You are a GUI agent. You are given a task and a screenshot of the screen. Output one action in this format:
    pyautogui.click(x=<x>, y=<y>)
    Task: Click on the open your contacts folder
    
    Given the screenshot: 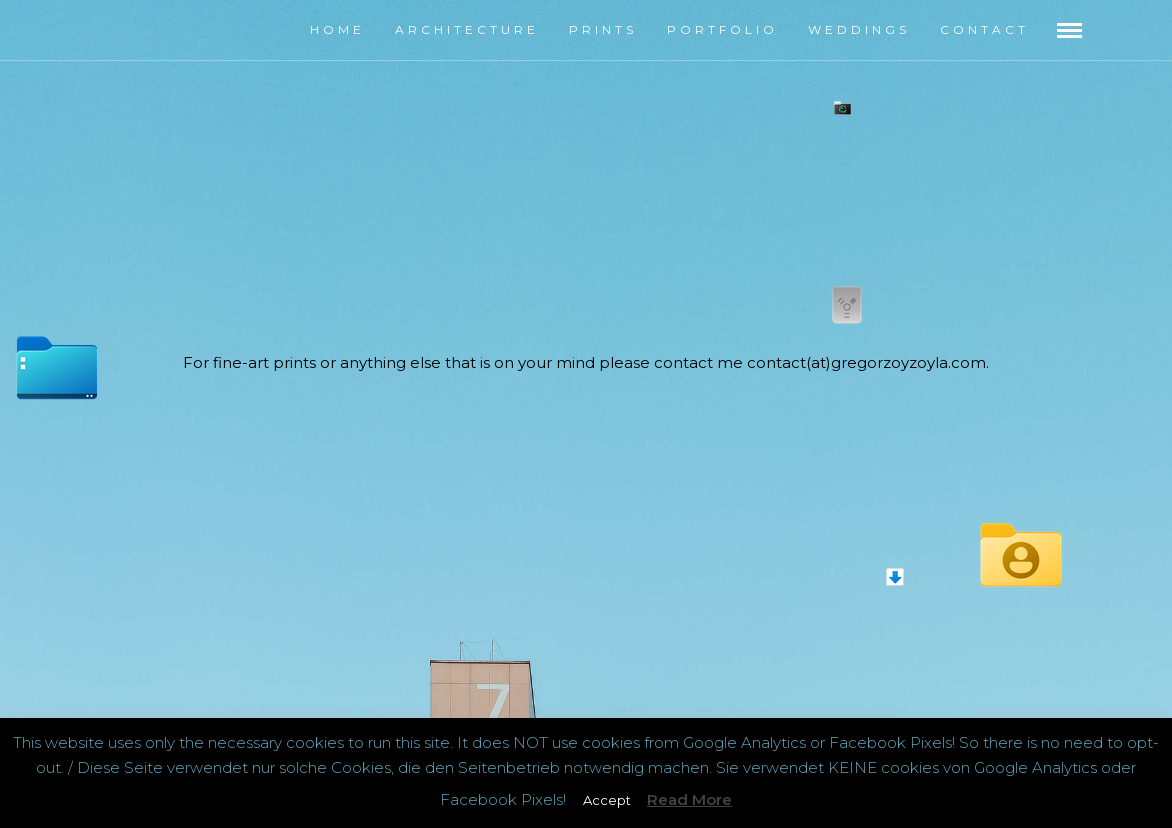 What is the action you would take?
    pyautogui.click(x=1021, y=557)
    